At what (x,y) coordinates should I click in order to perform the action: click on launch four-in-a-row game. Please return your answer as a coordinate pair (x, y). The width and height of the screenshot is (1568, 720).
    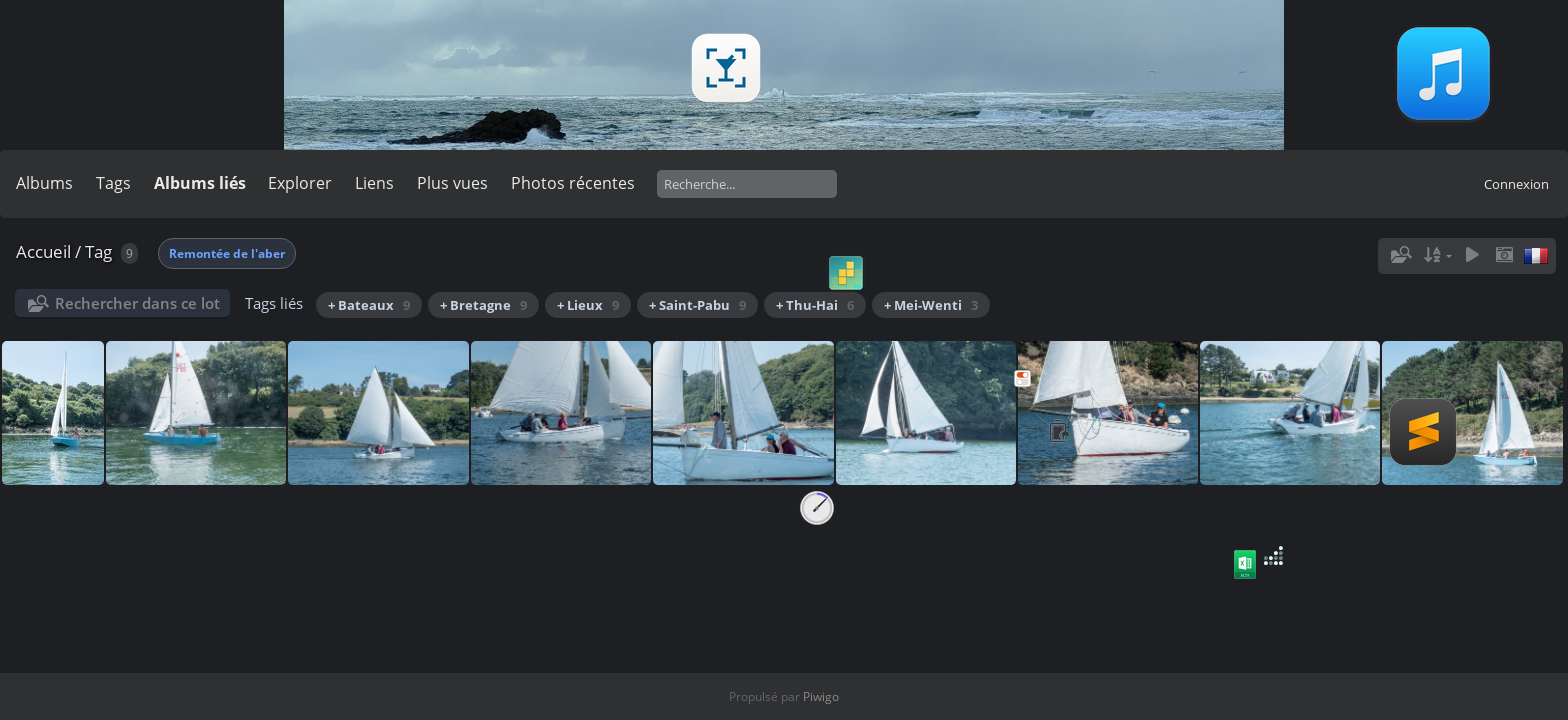
    Looking at the image, I should click on (1274, 555).